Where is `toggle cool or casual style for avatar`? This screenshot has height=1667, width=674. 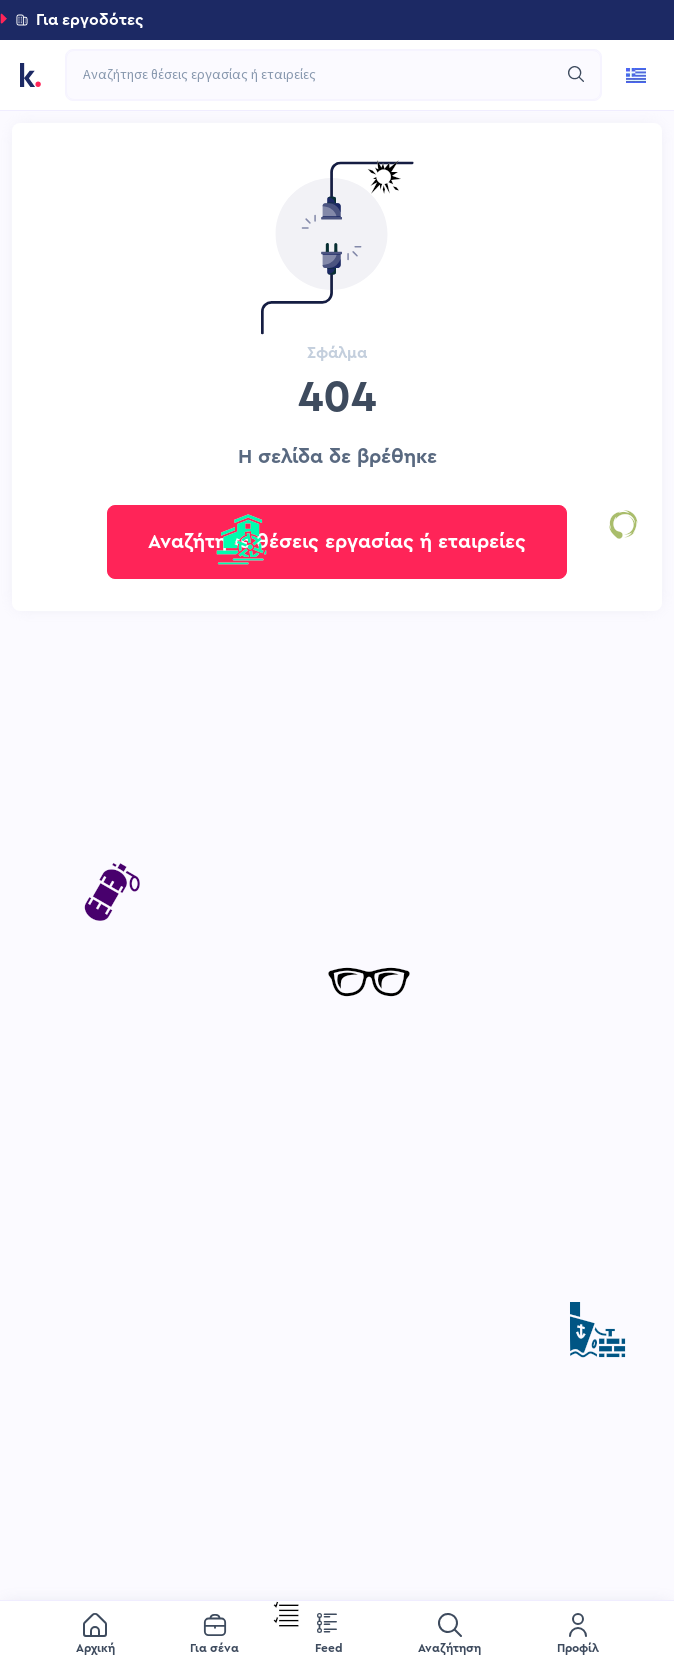
toggle cool or casual style for avatar is located at coordinates (369, 982).